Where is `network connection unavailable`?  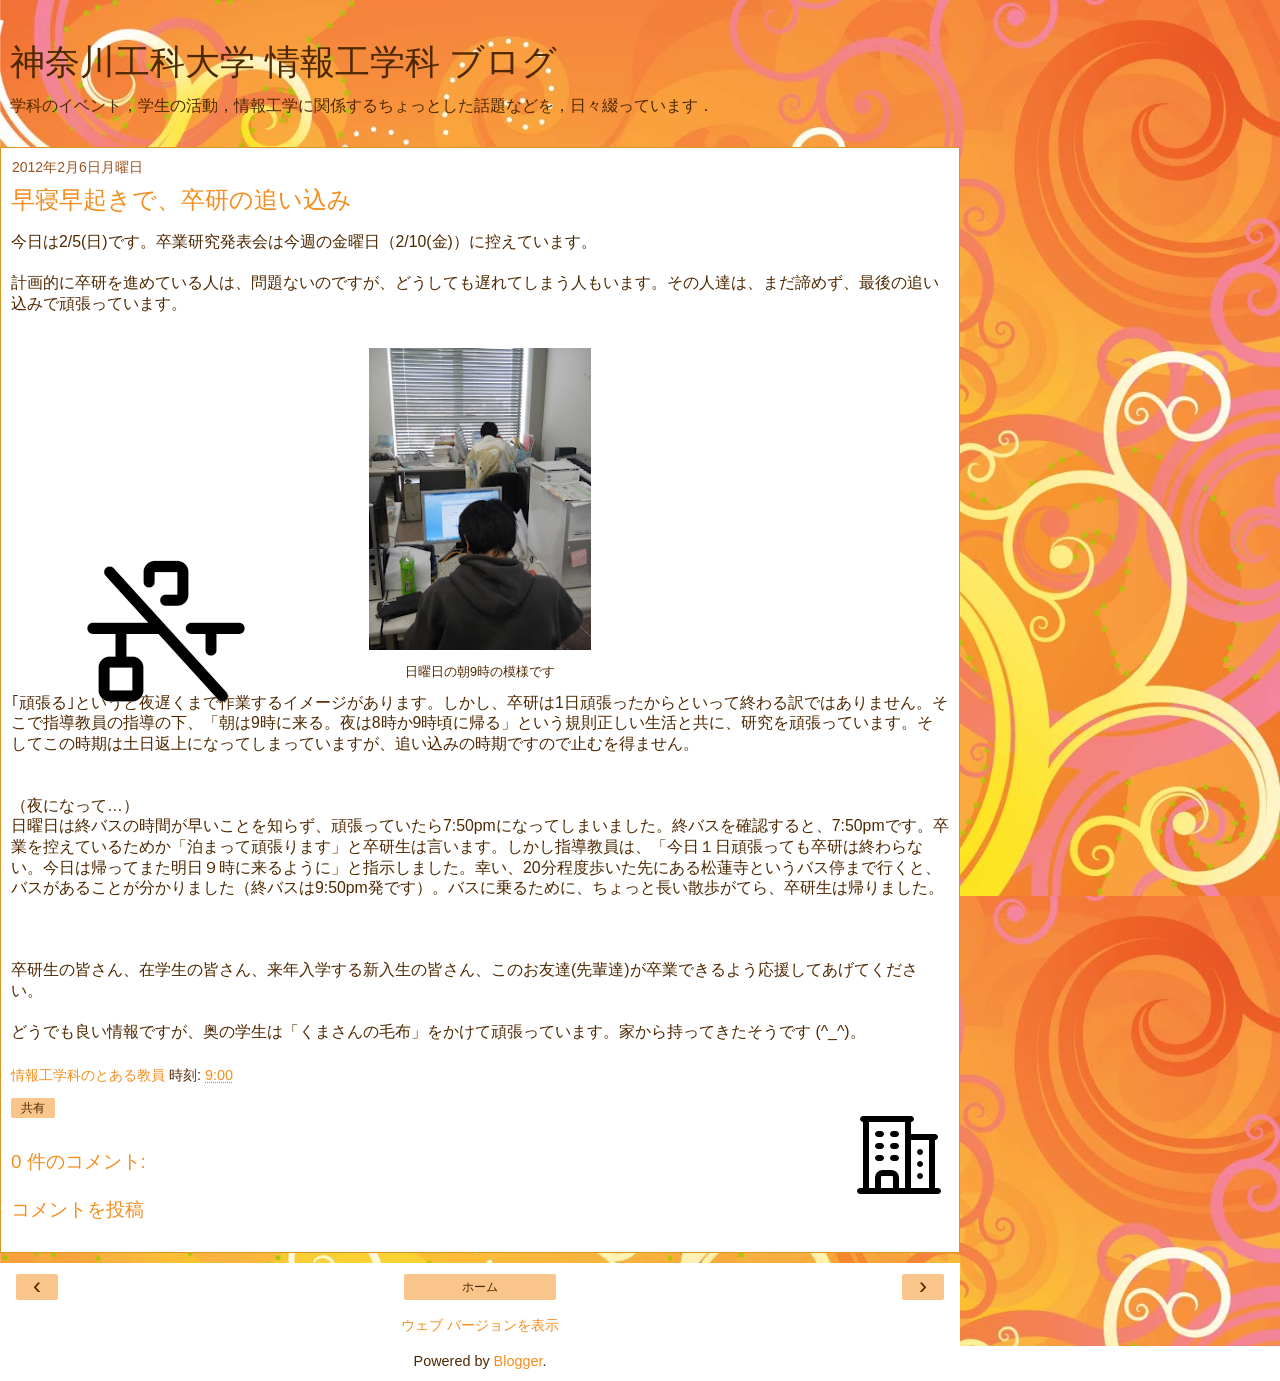
network connection unavailable is located at coordinates (166, 634).